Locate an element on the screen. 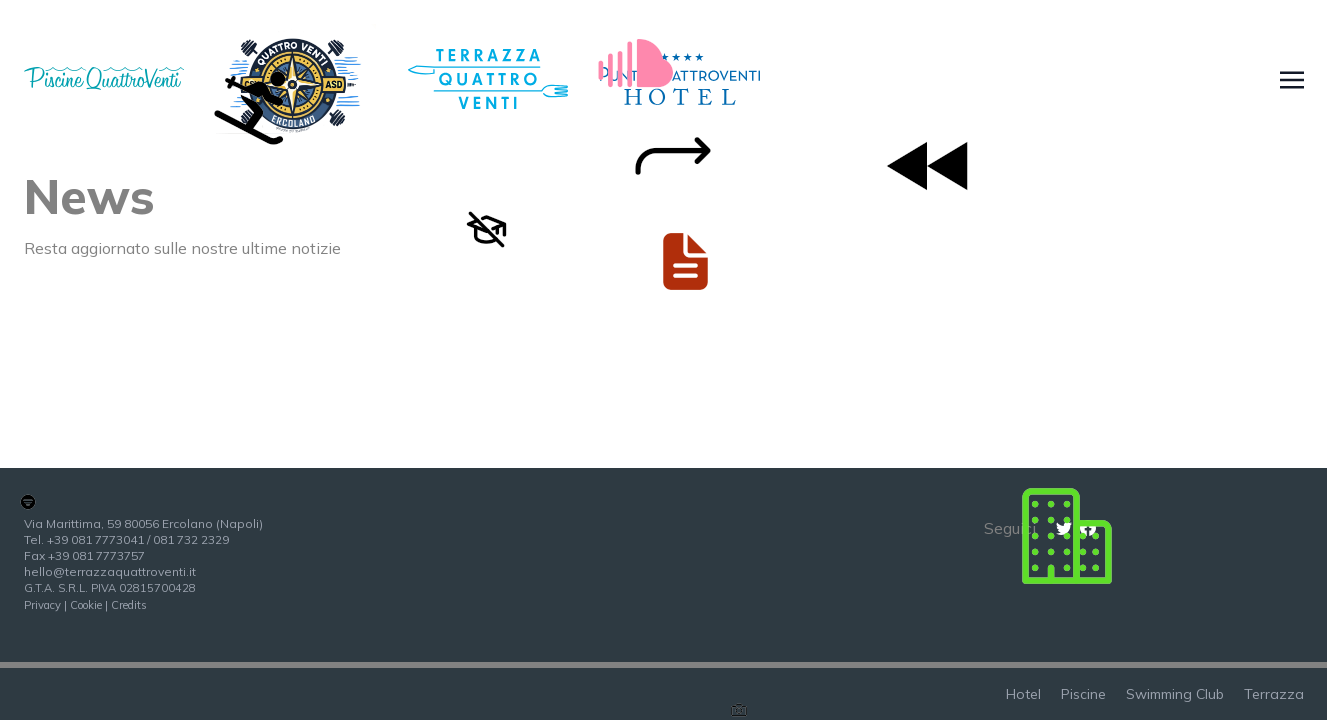  forward or share this item is located at coordinates (673, 156).